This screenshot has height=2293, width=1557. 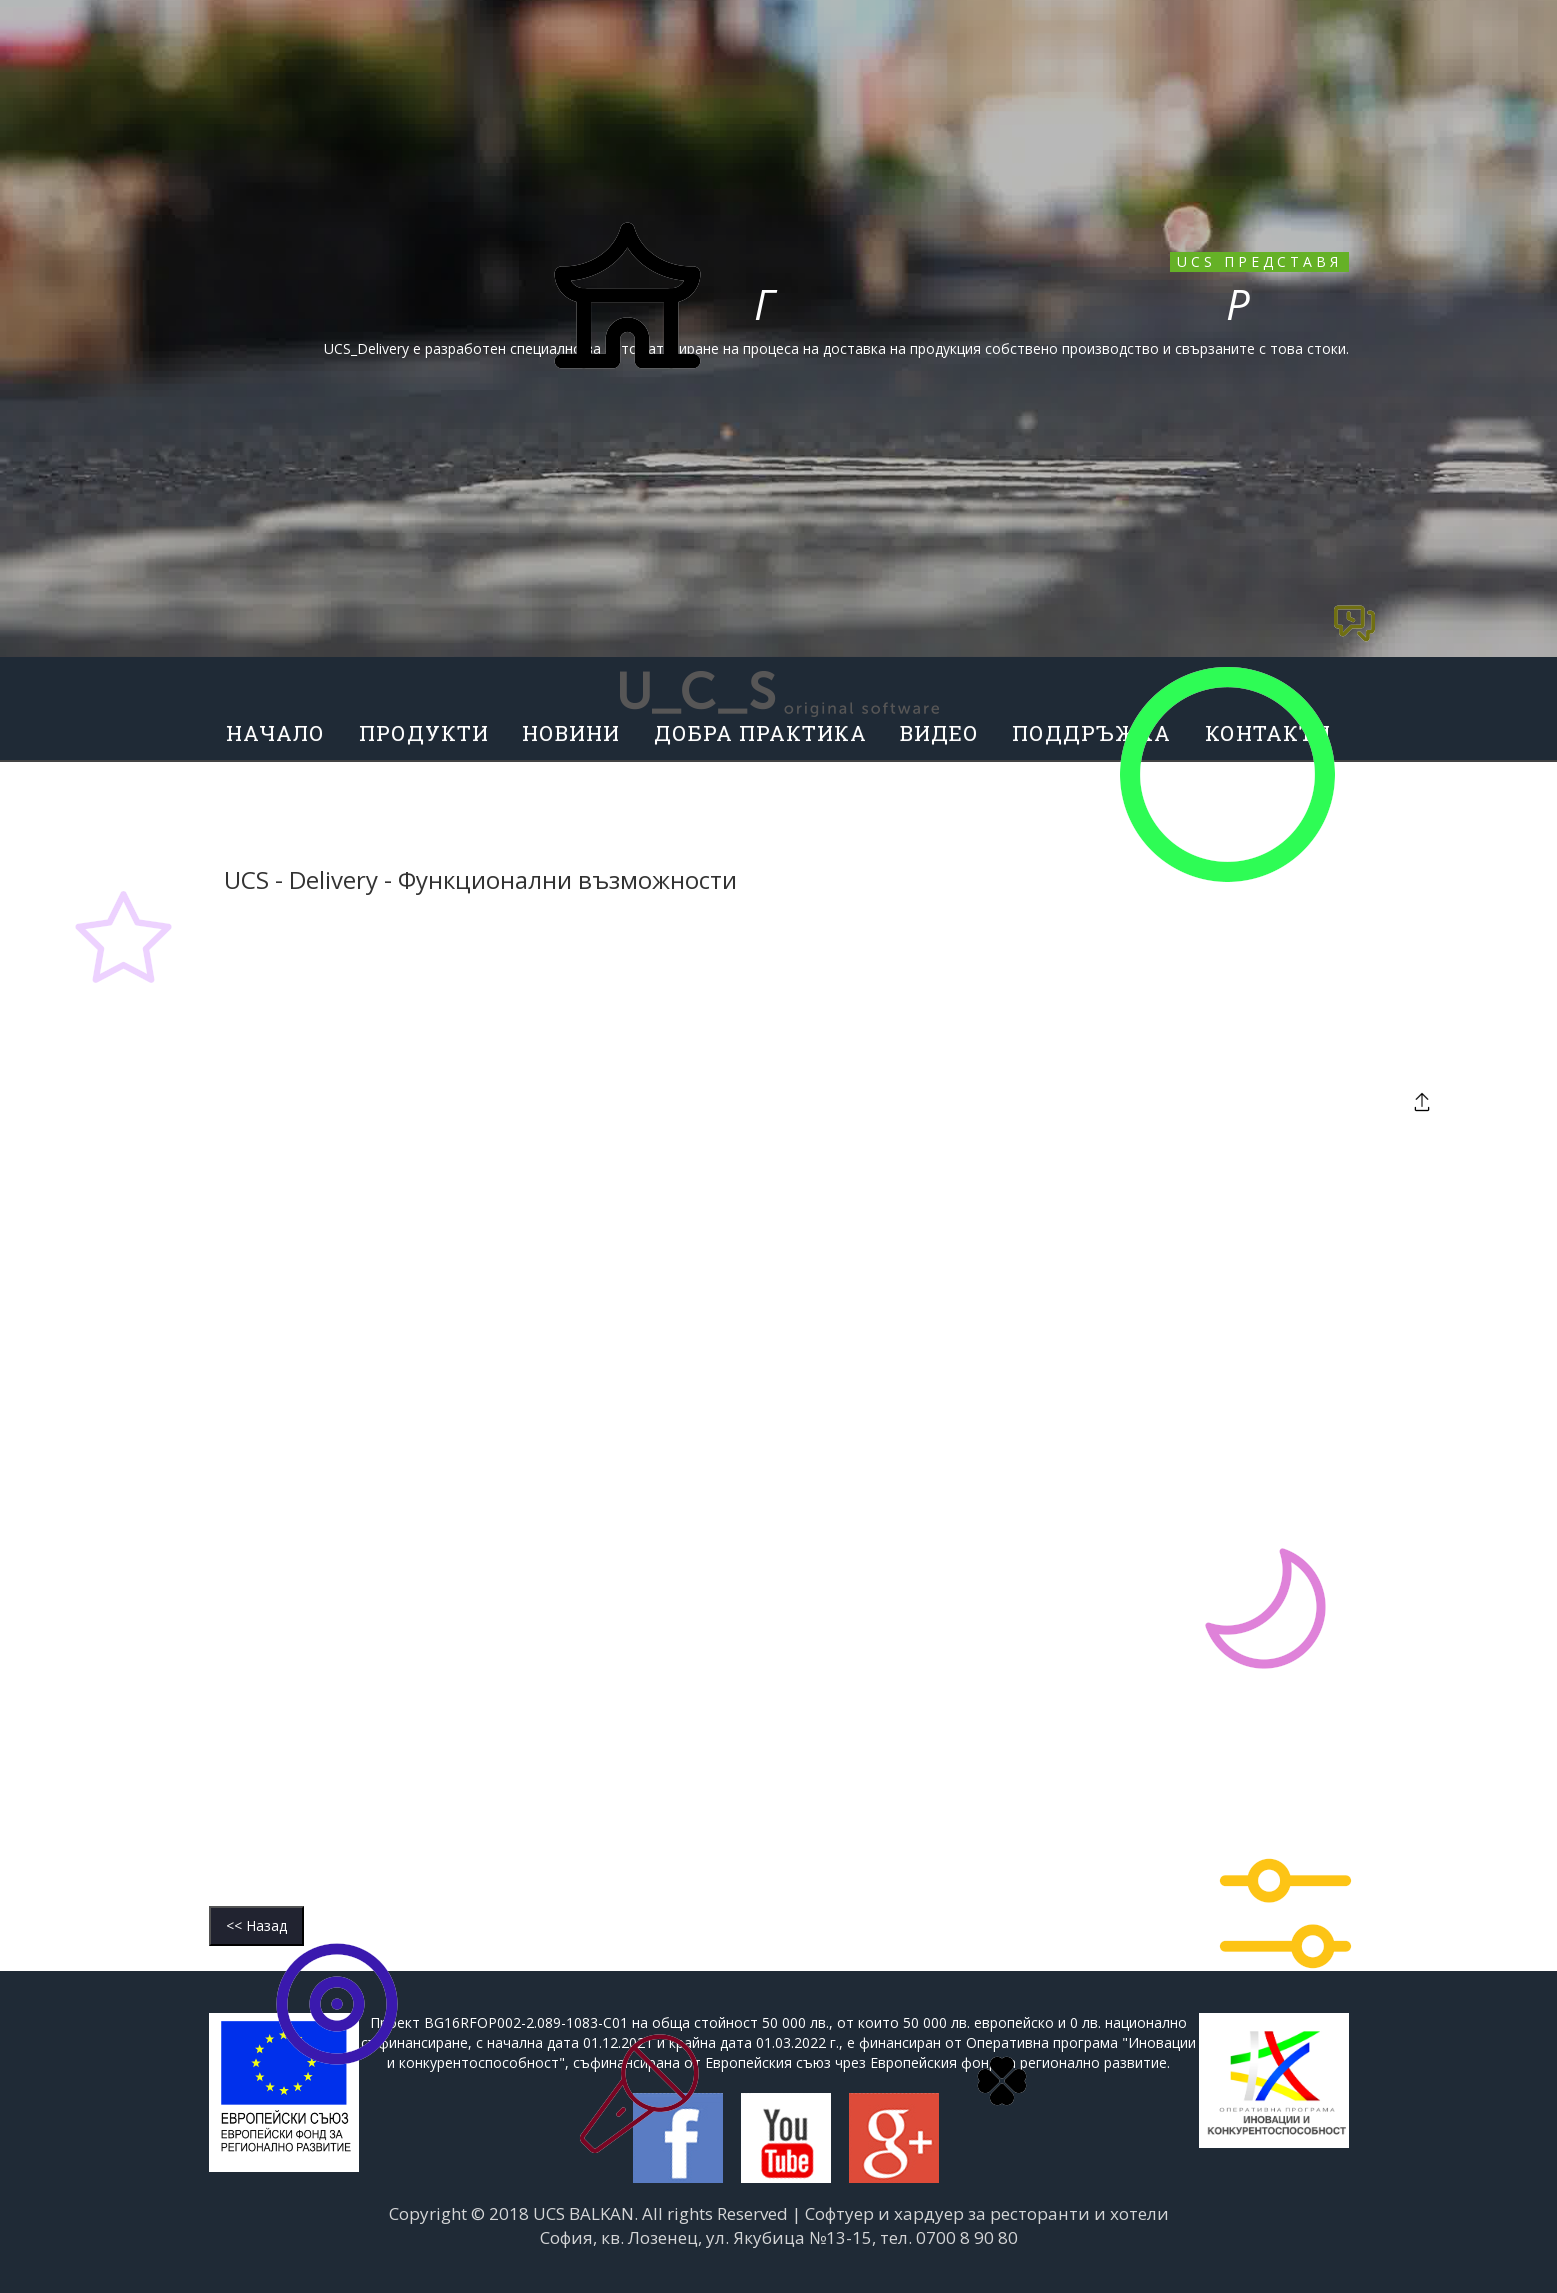 What do you see at coordinates (1422, 1102) in the screenshot?
I see `upload a file or document` at bounding box center [1422, 1102].